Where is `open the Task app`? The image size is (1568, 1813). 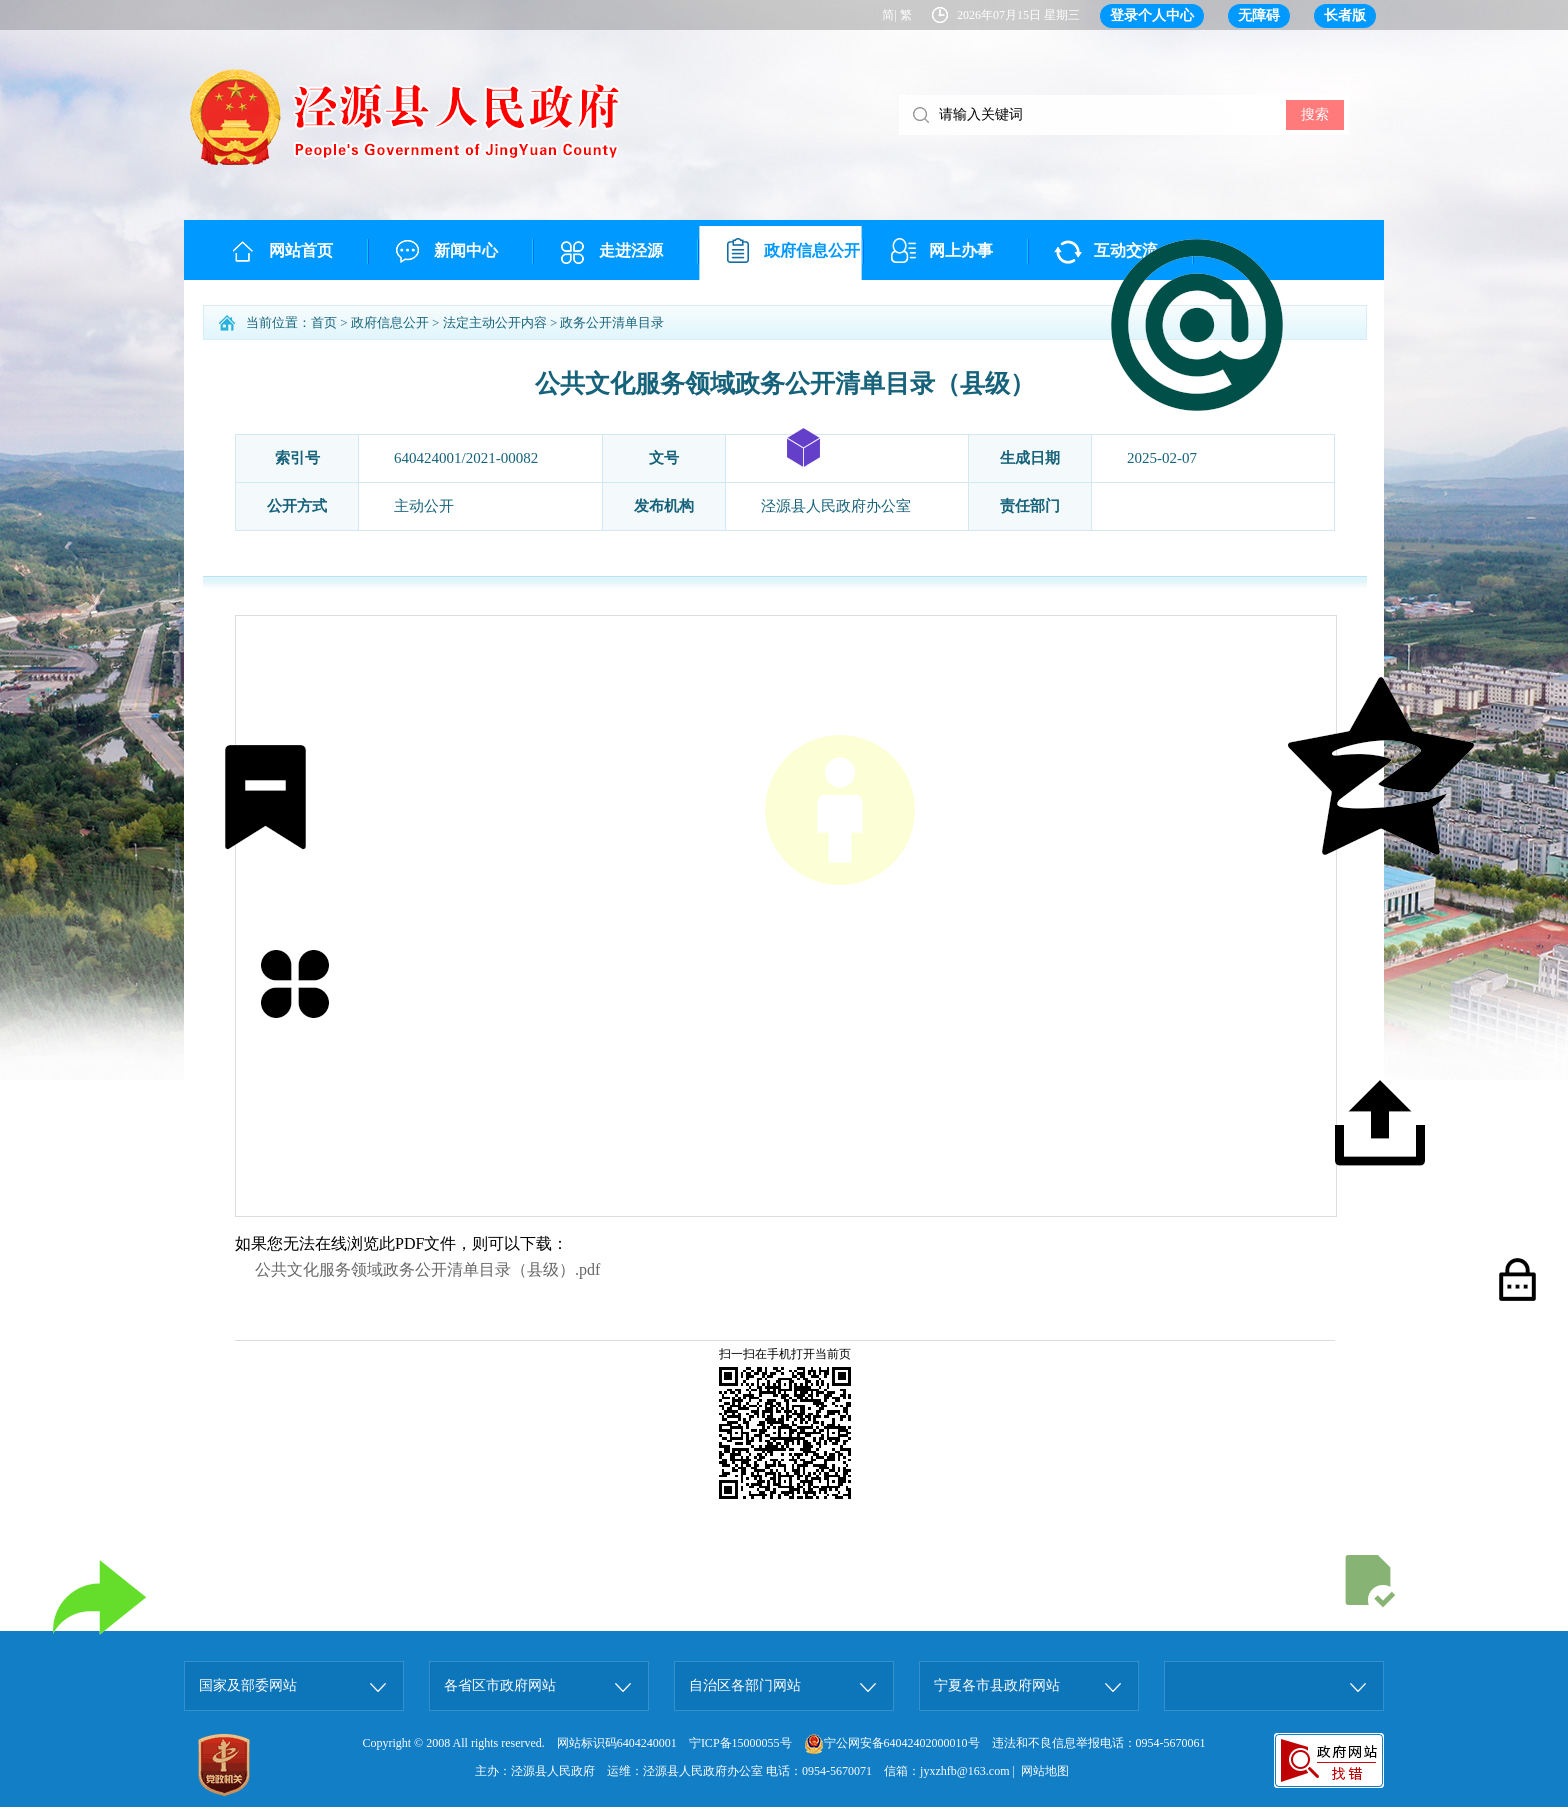 open the Task app is located at coordinates (803, 447).